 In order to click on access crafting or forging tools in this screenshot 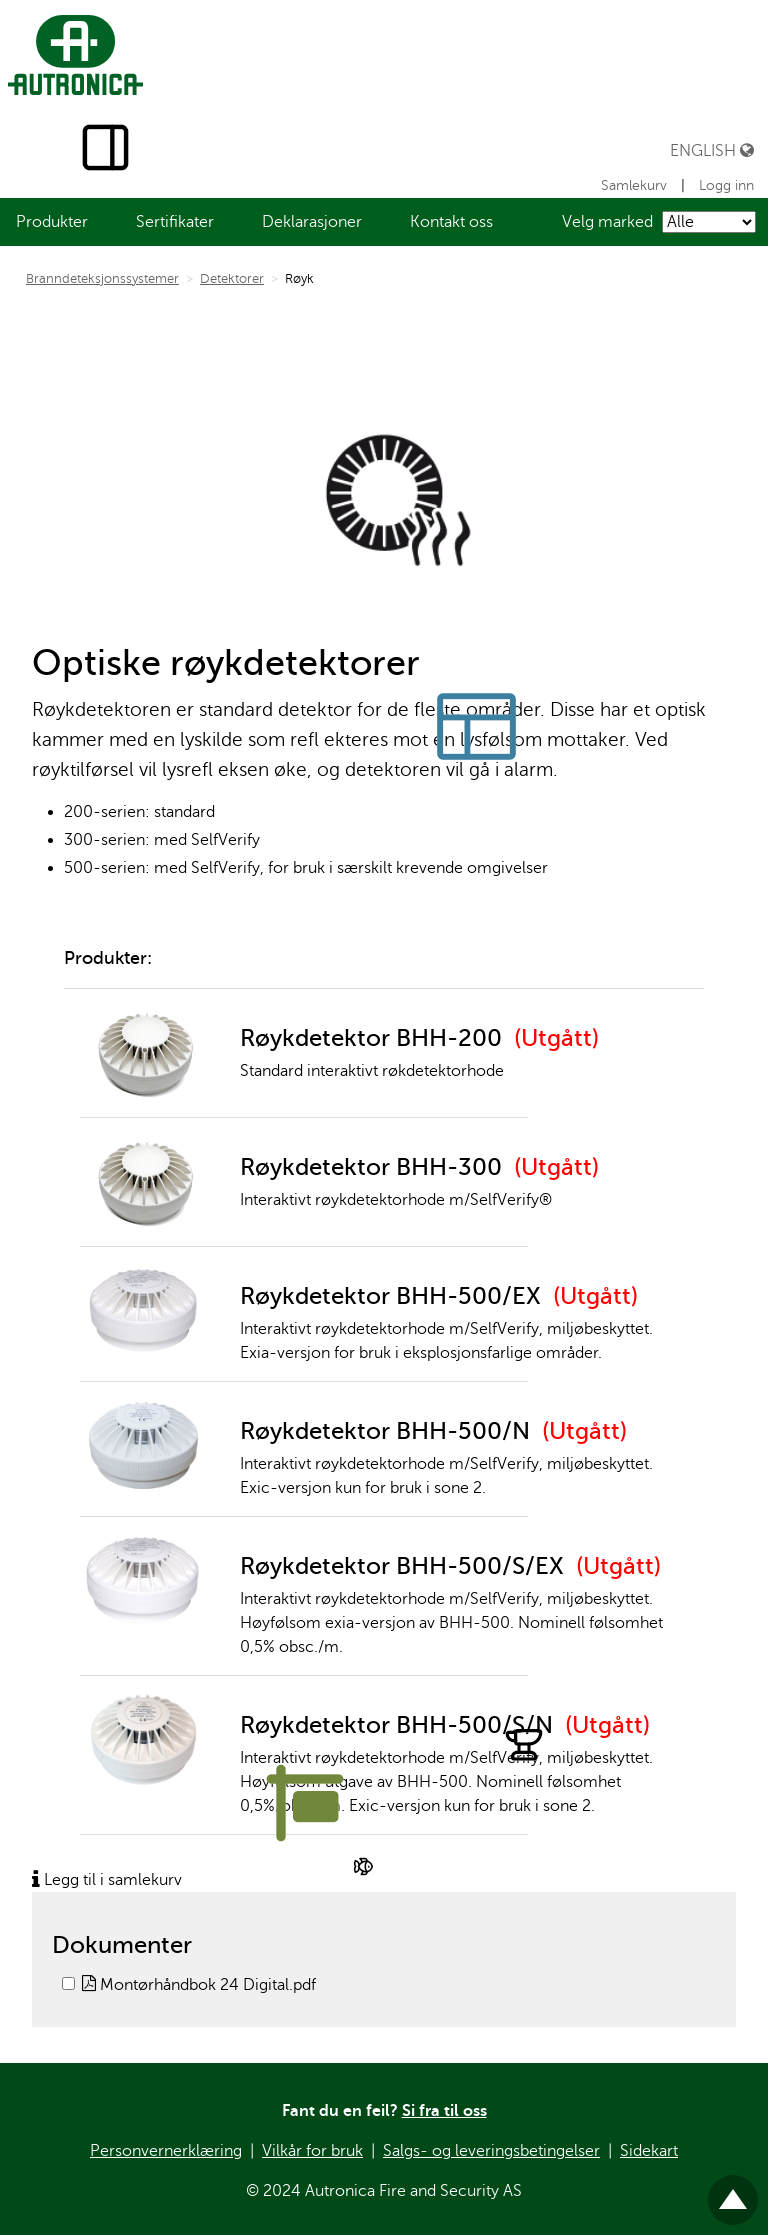, I will do `click(524, 1744)`.